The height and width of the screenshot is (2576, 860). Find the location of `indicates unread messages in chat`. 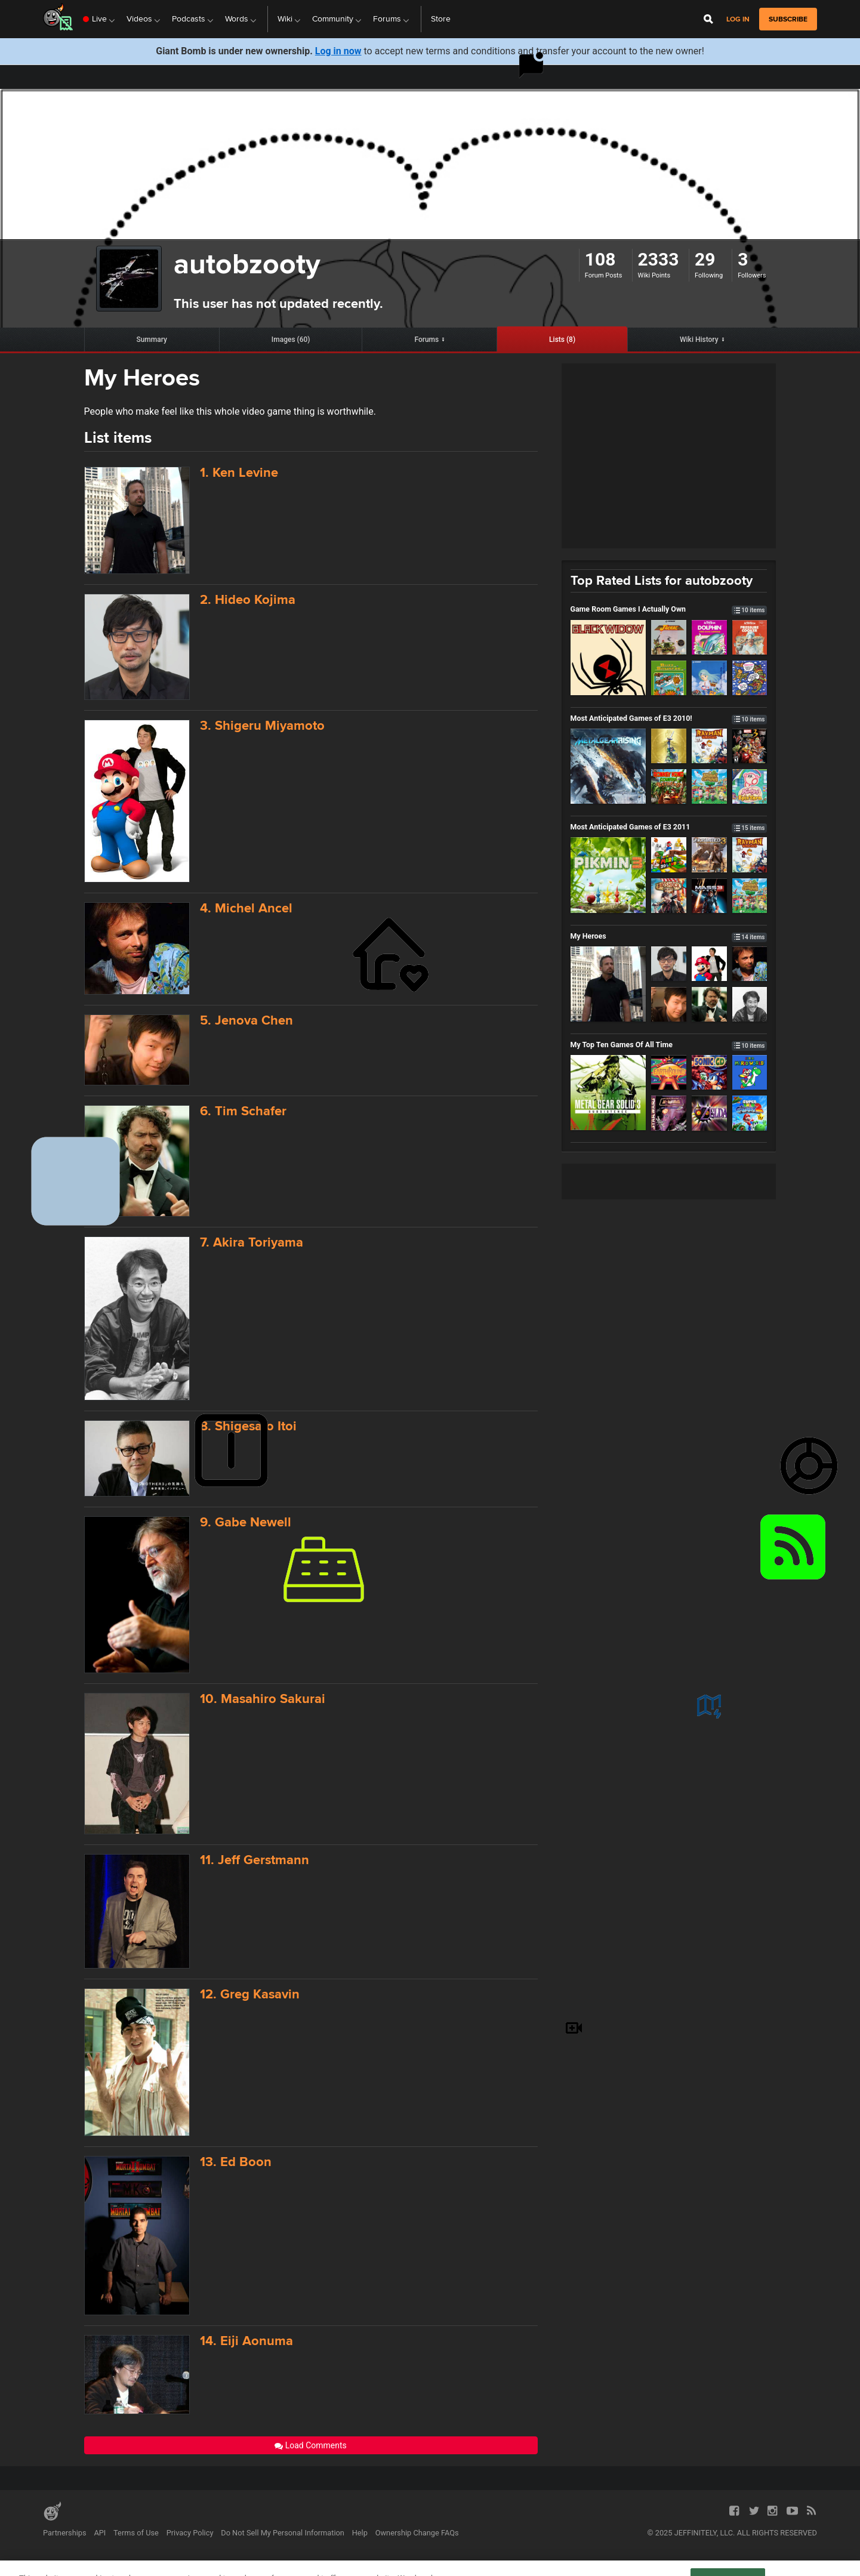

indicates unread messages in chat is located at coordinates (531, 66).